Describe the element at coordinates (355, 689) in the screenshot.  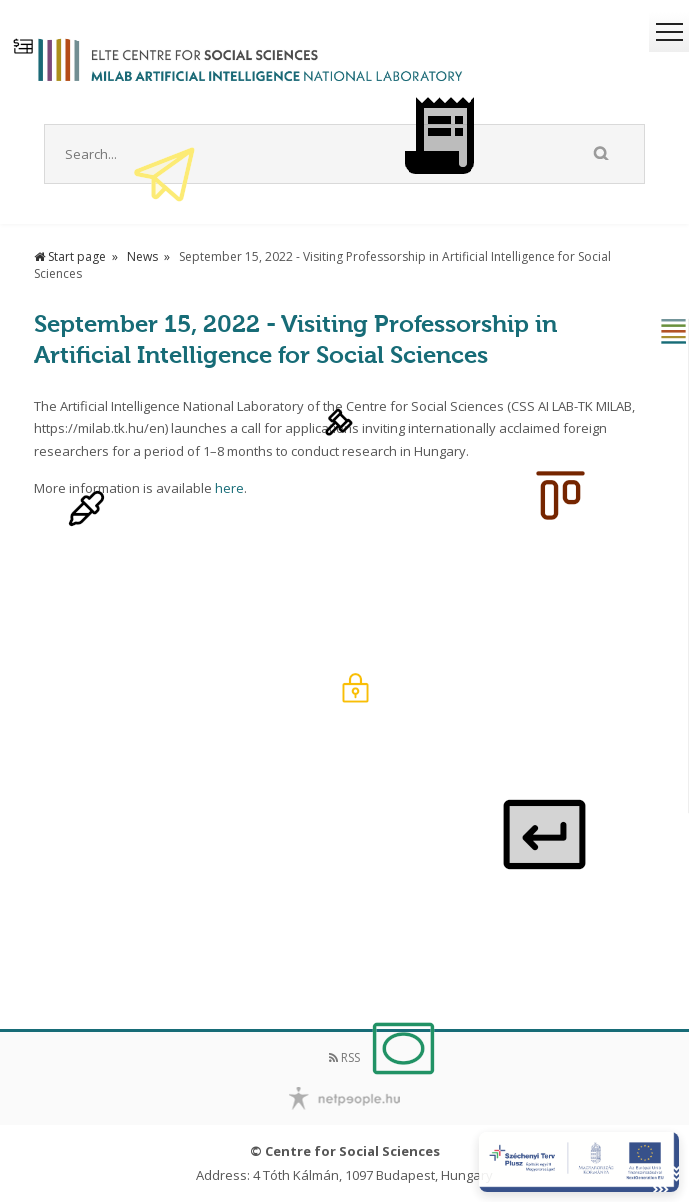
I see `access security or privacy settings` at that location.